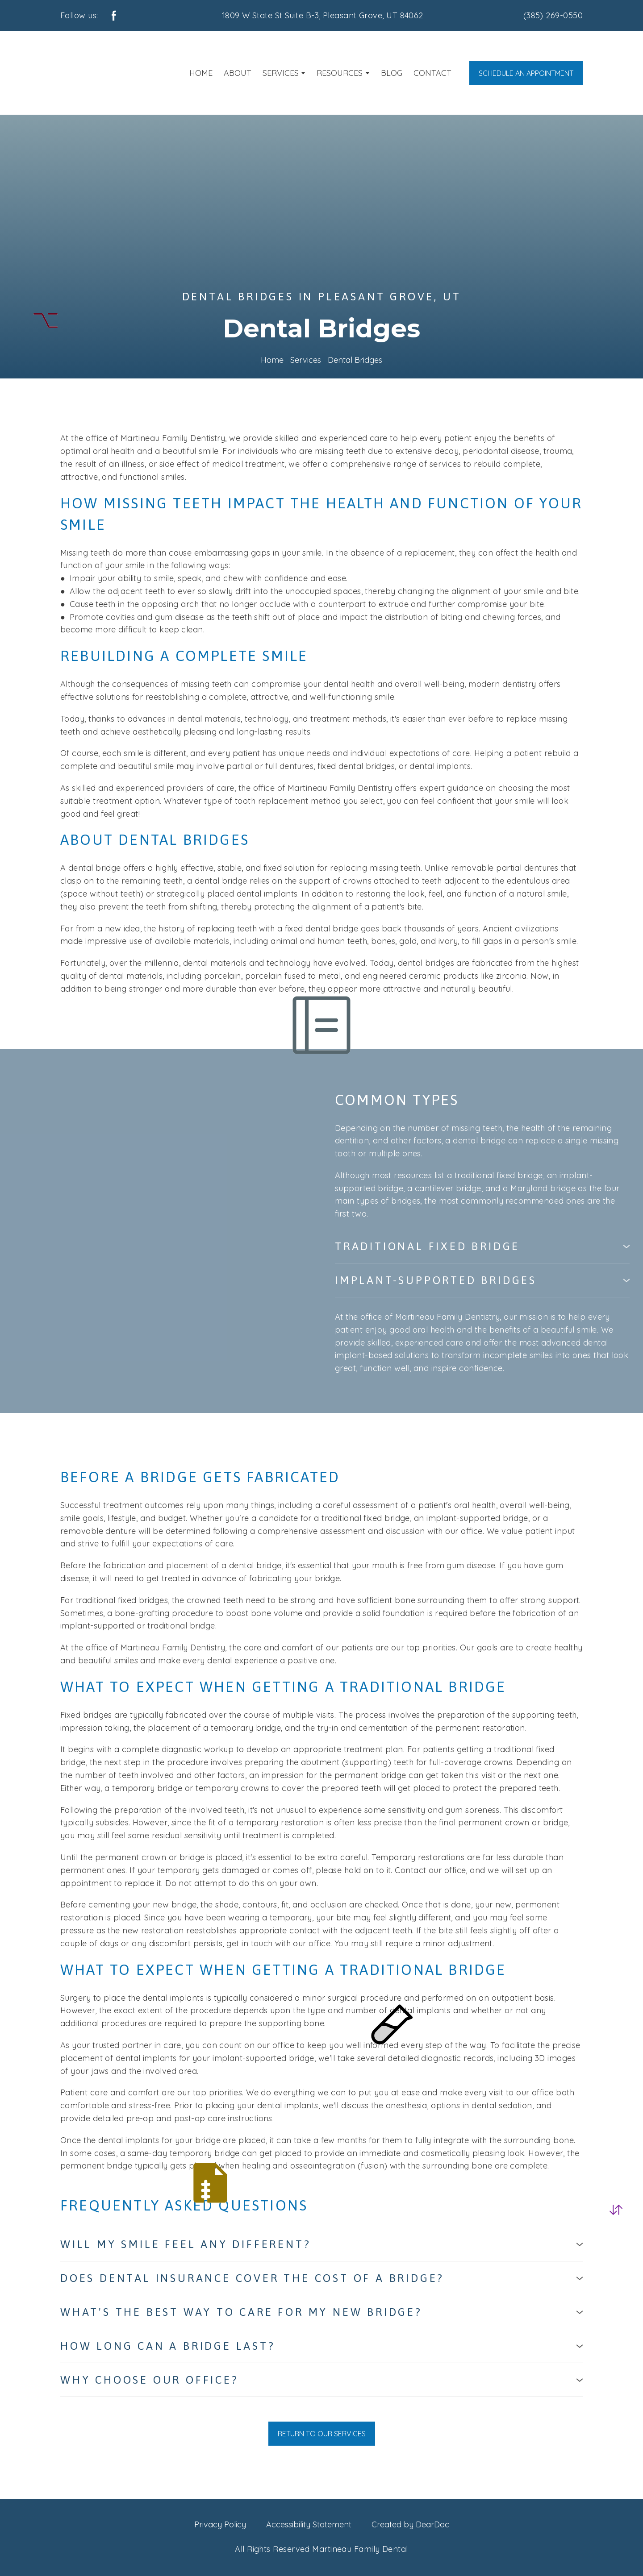 The image size is (643, 2576). What do you see at coordinates (616, 2210) in the screenshot?
I see `swap or reorder items vertically` at bounding box center [616, 2210].